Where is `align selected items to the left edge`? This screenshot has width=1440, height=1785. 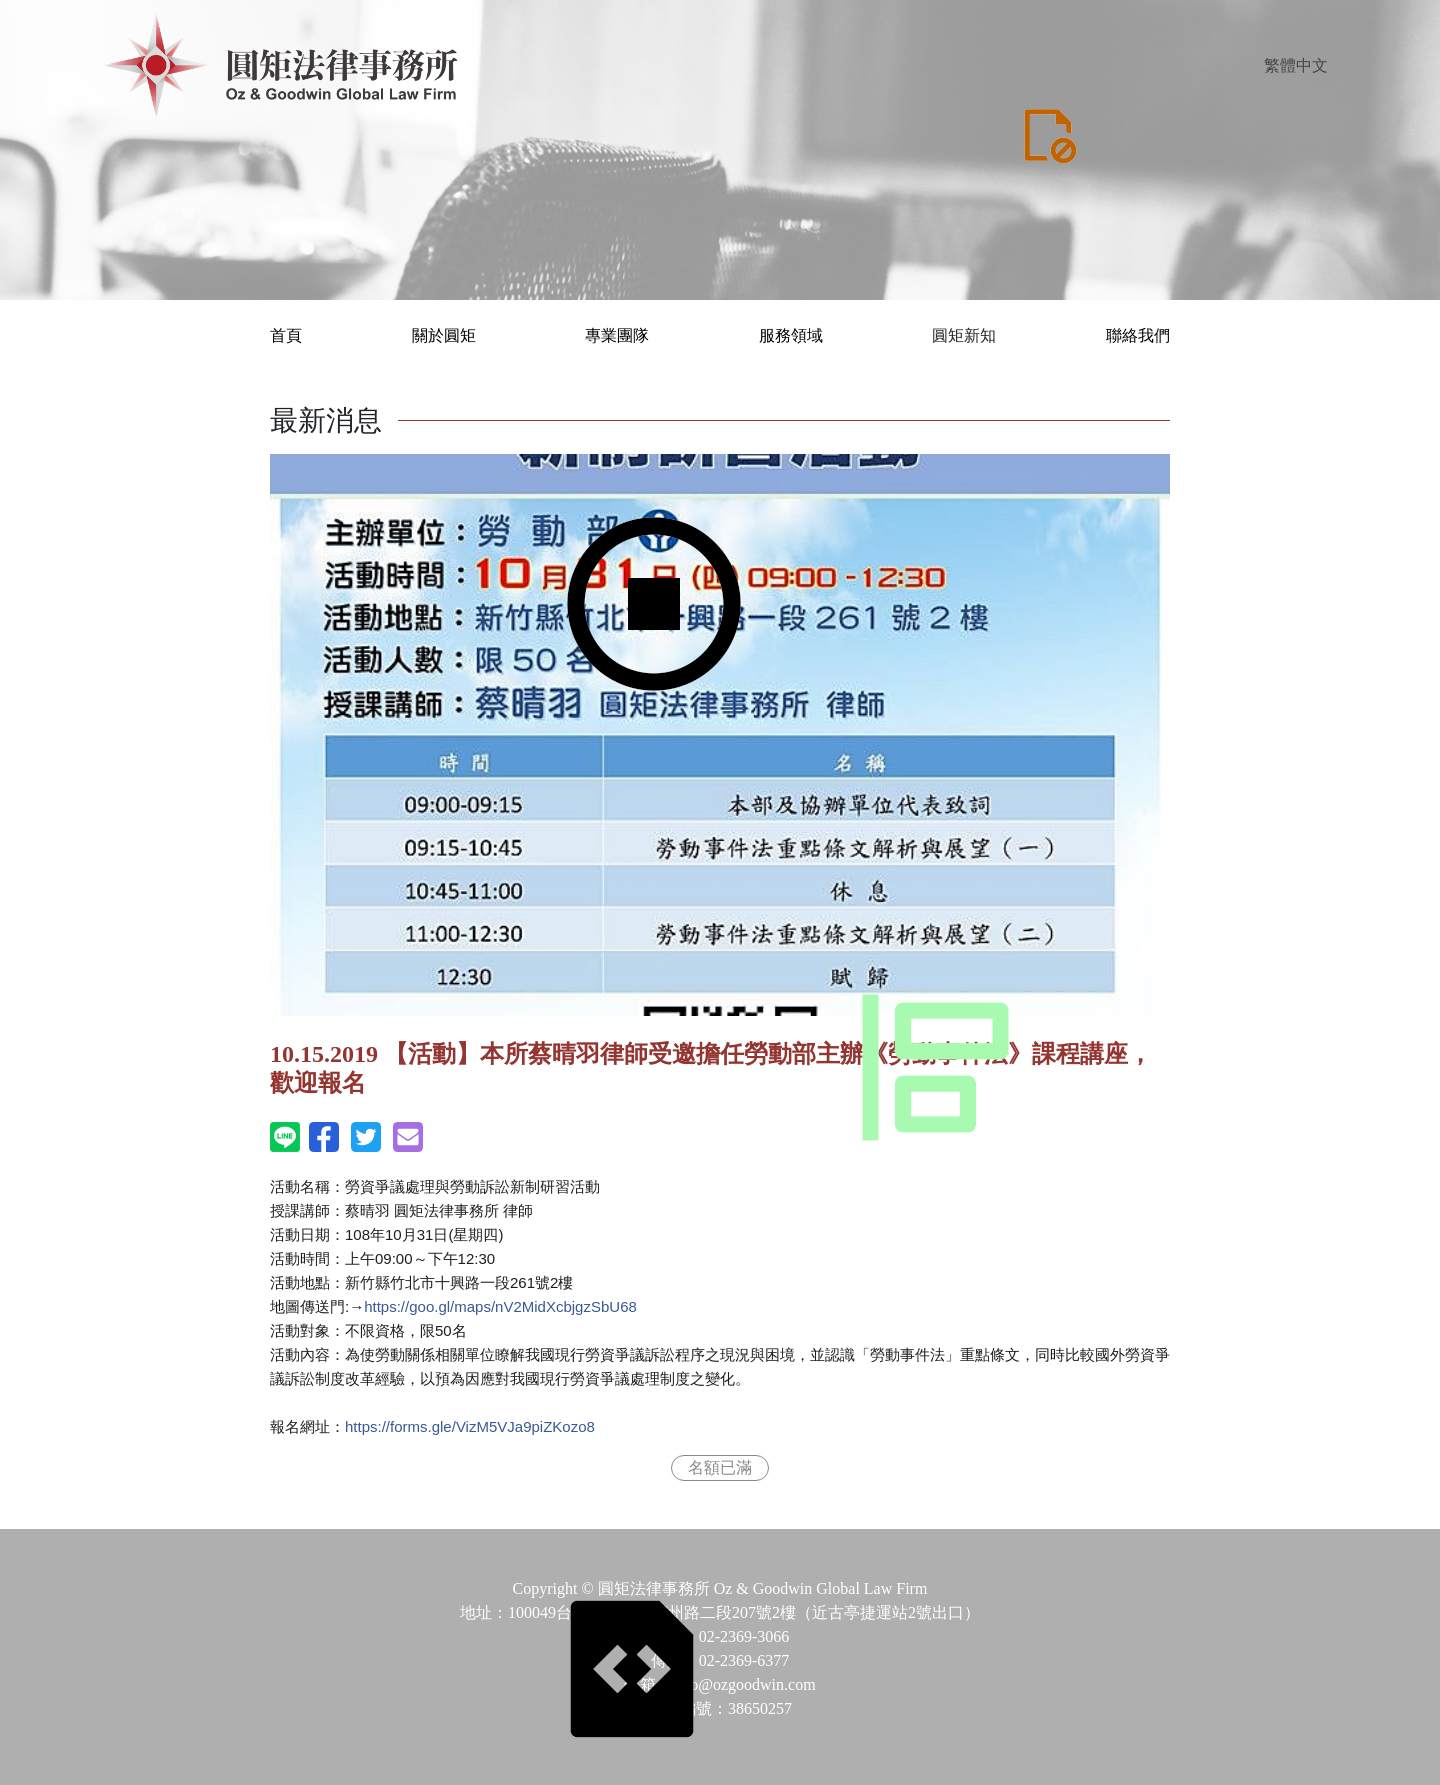
align selected items to the left edge is located at coordinates (935, 1067).